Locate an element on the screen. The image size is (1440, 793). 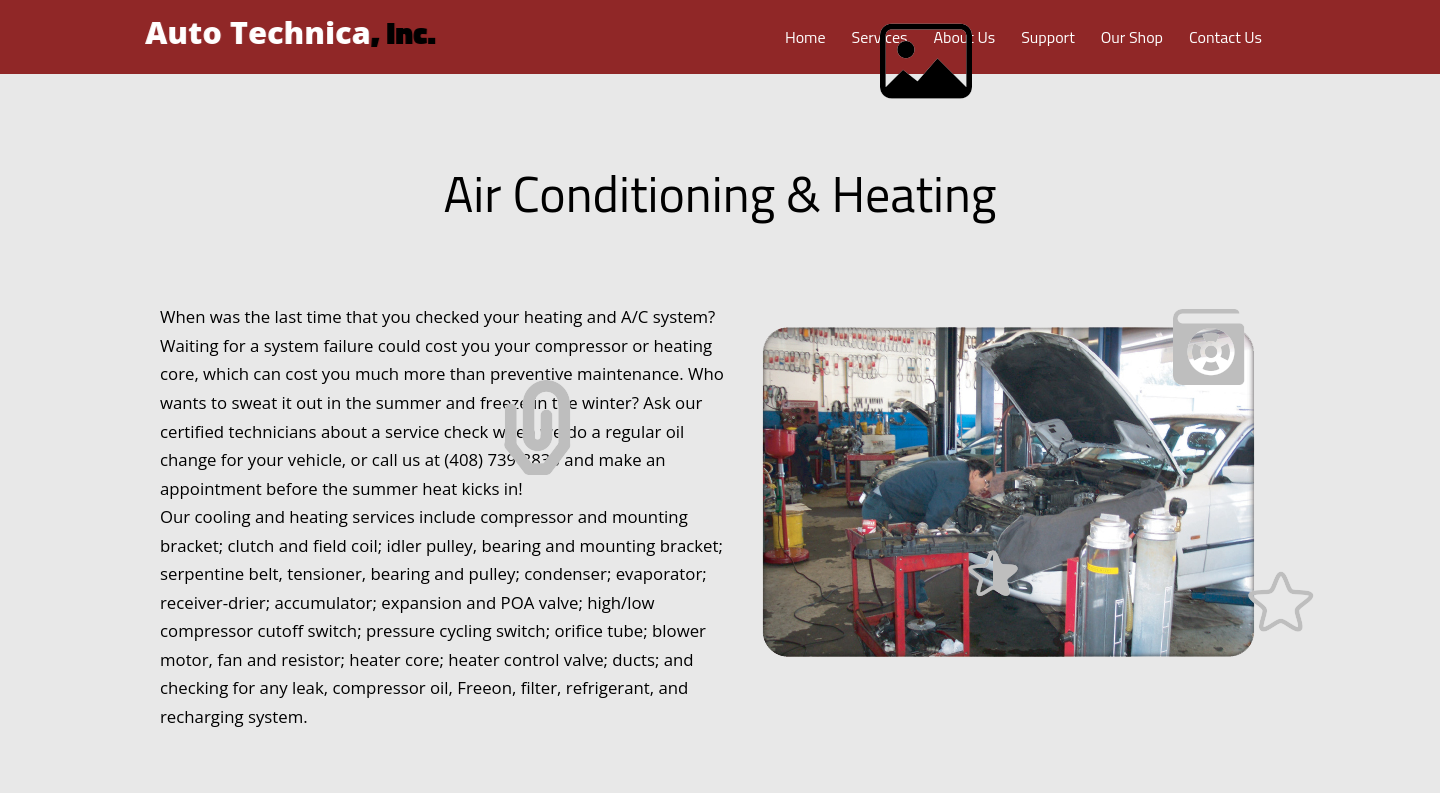
indicates email has an attachment is located at coordinates (540, 427).